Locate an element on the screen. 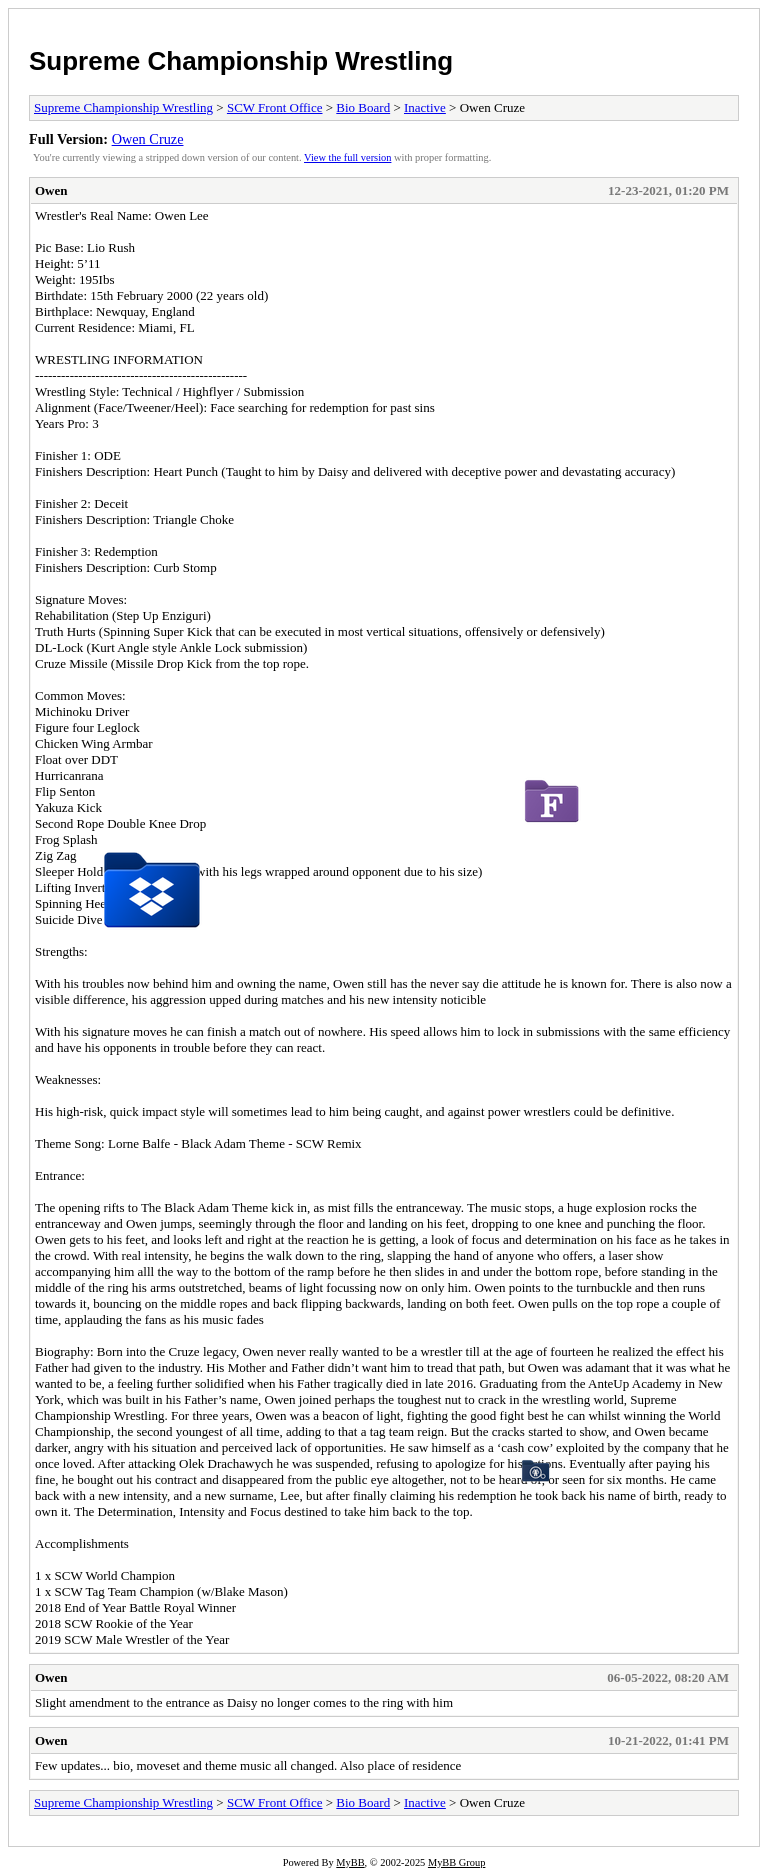 This screenshot has height=1876, width=768. folder containing fortran source code files is located at coordinates (551, 802).